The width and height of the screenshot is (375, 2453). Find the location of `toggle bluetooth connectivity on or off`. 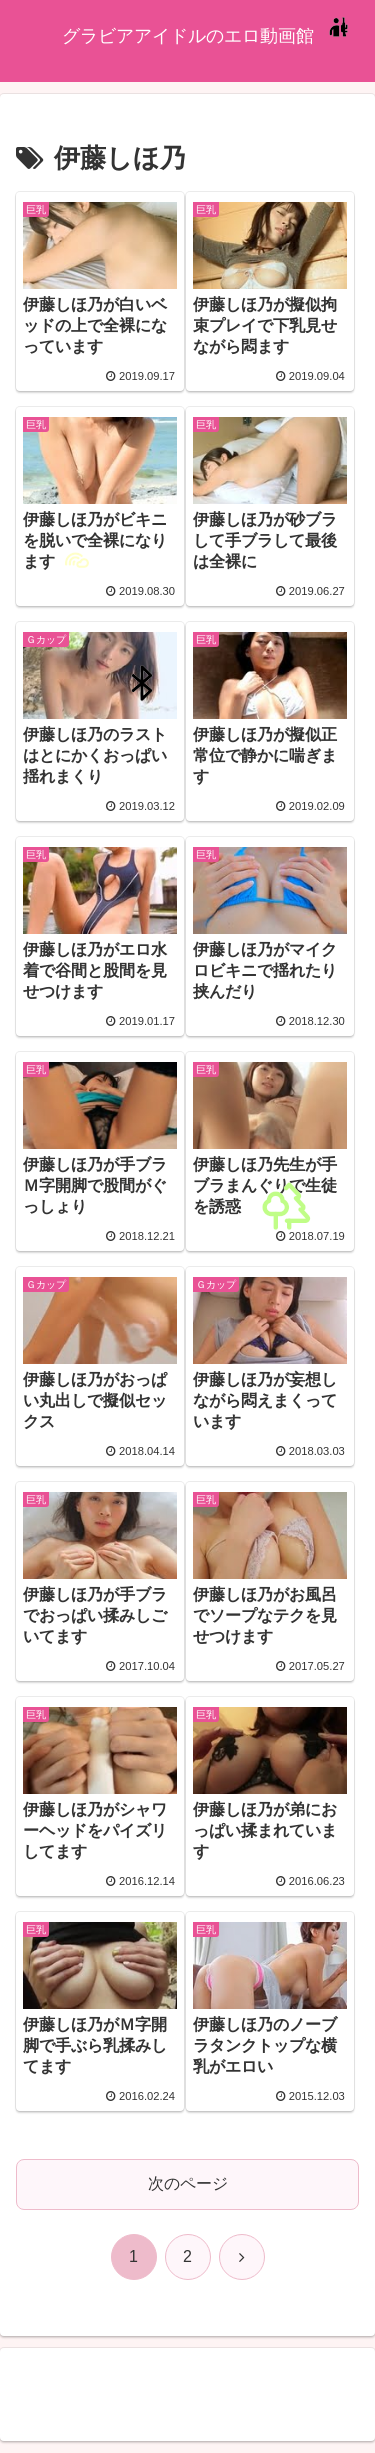

toggle bluetooth connectivity on or off is located at coordinates (142, 683).